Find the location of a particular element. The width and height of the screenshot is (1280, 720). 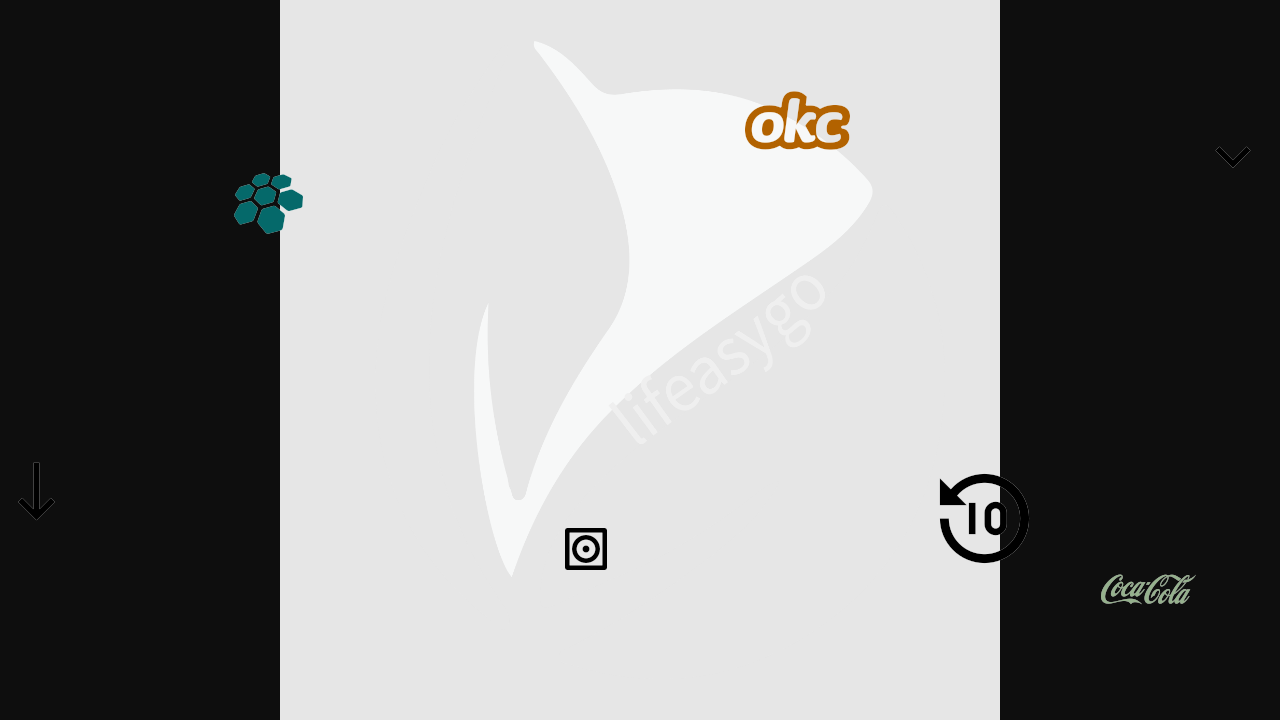

scroll down for more content is located at coordinates (36, 491).